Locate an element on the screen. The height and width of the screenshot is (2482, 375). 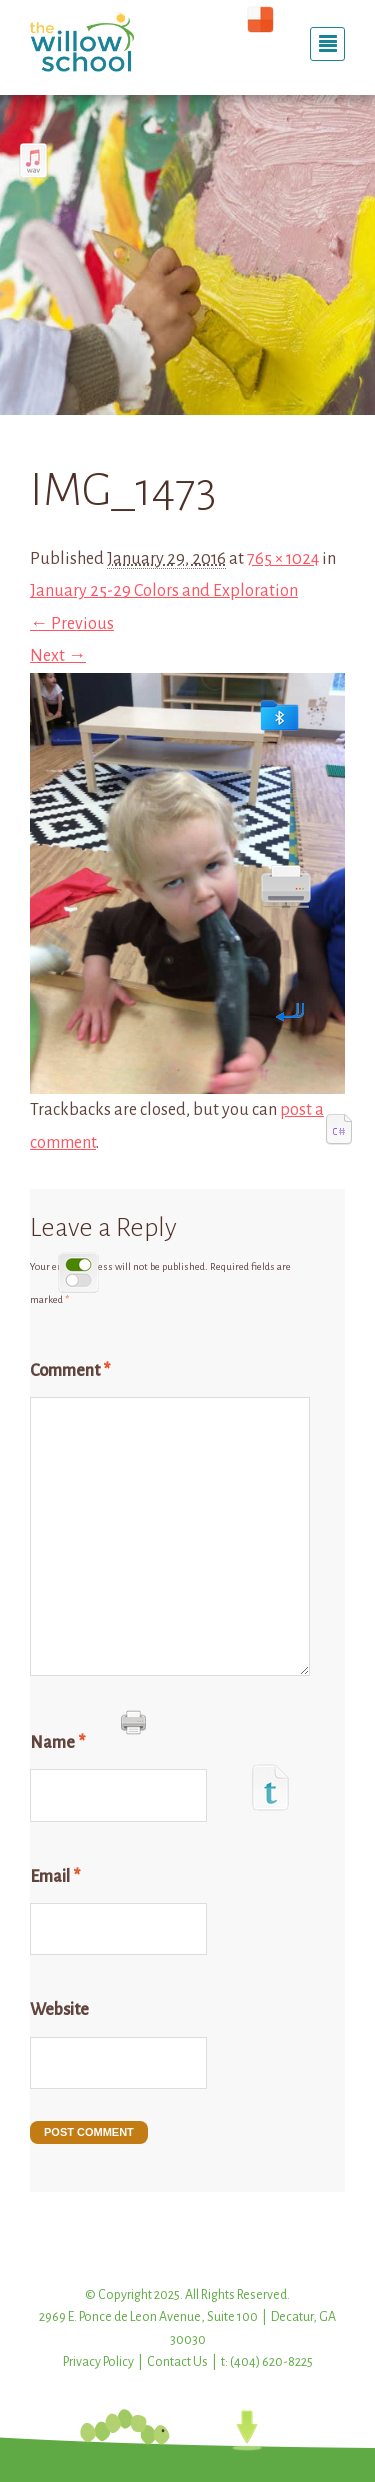
connect to a network printer is located at coordinates (286, 888).